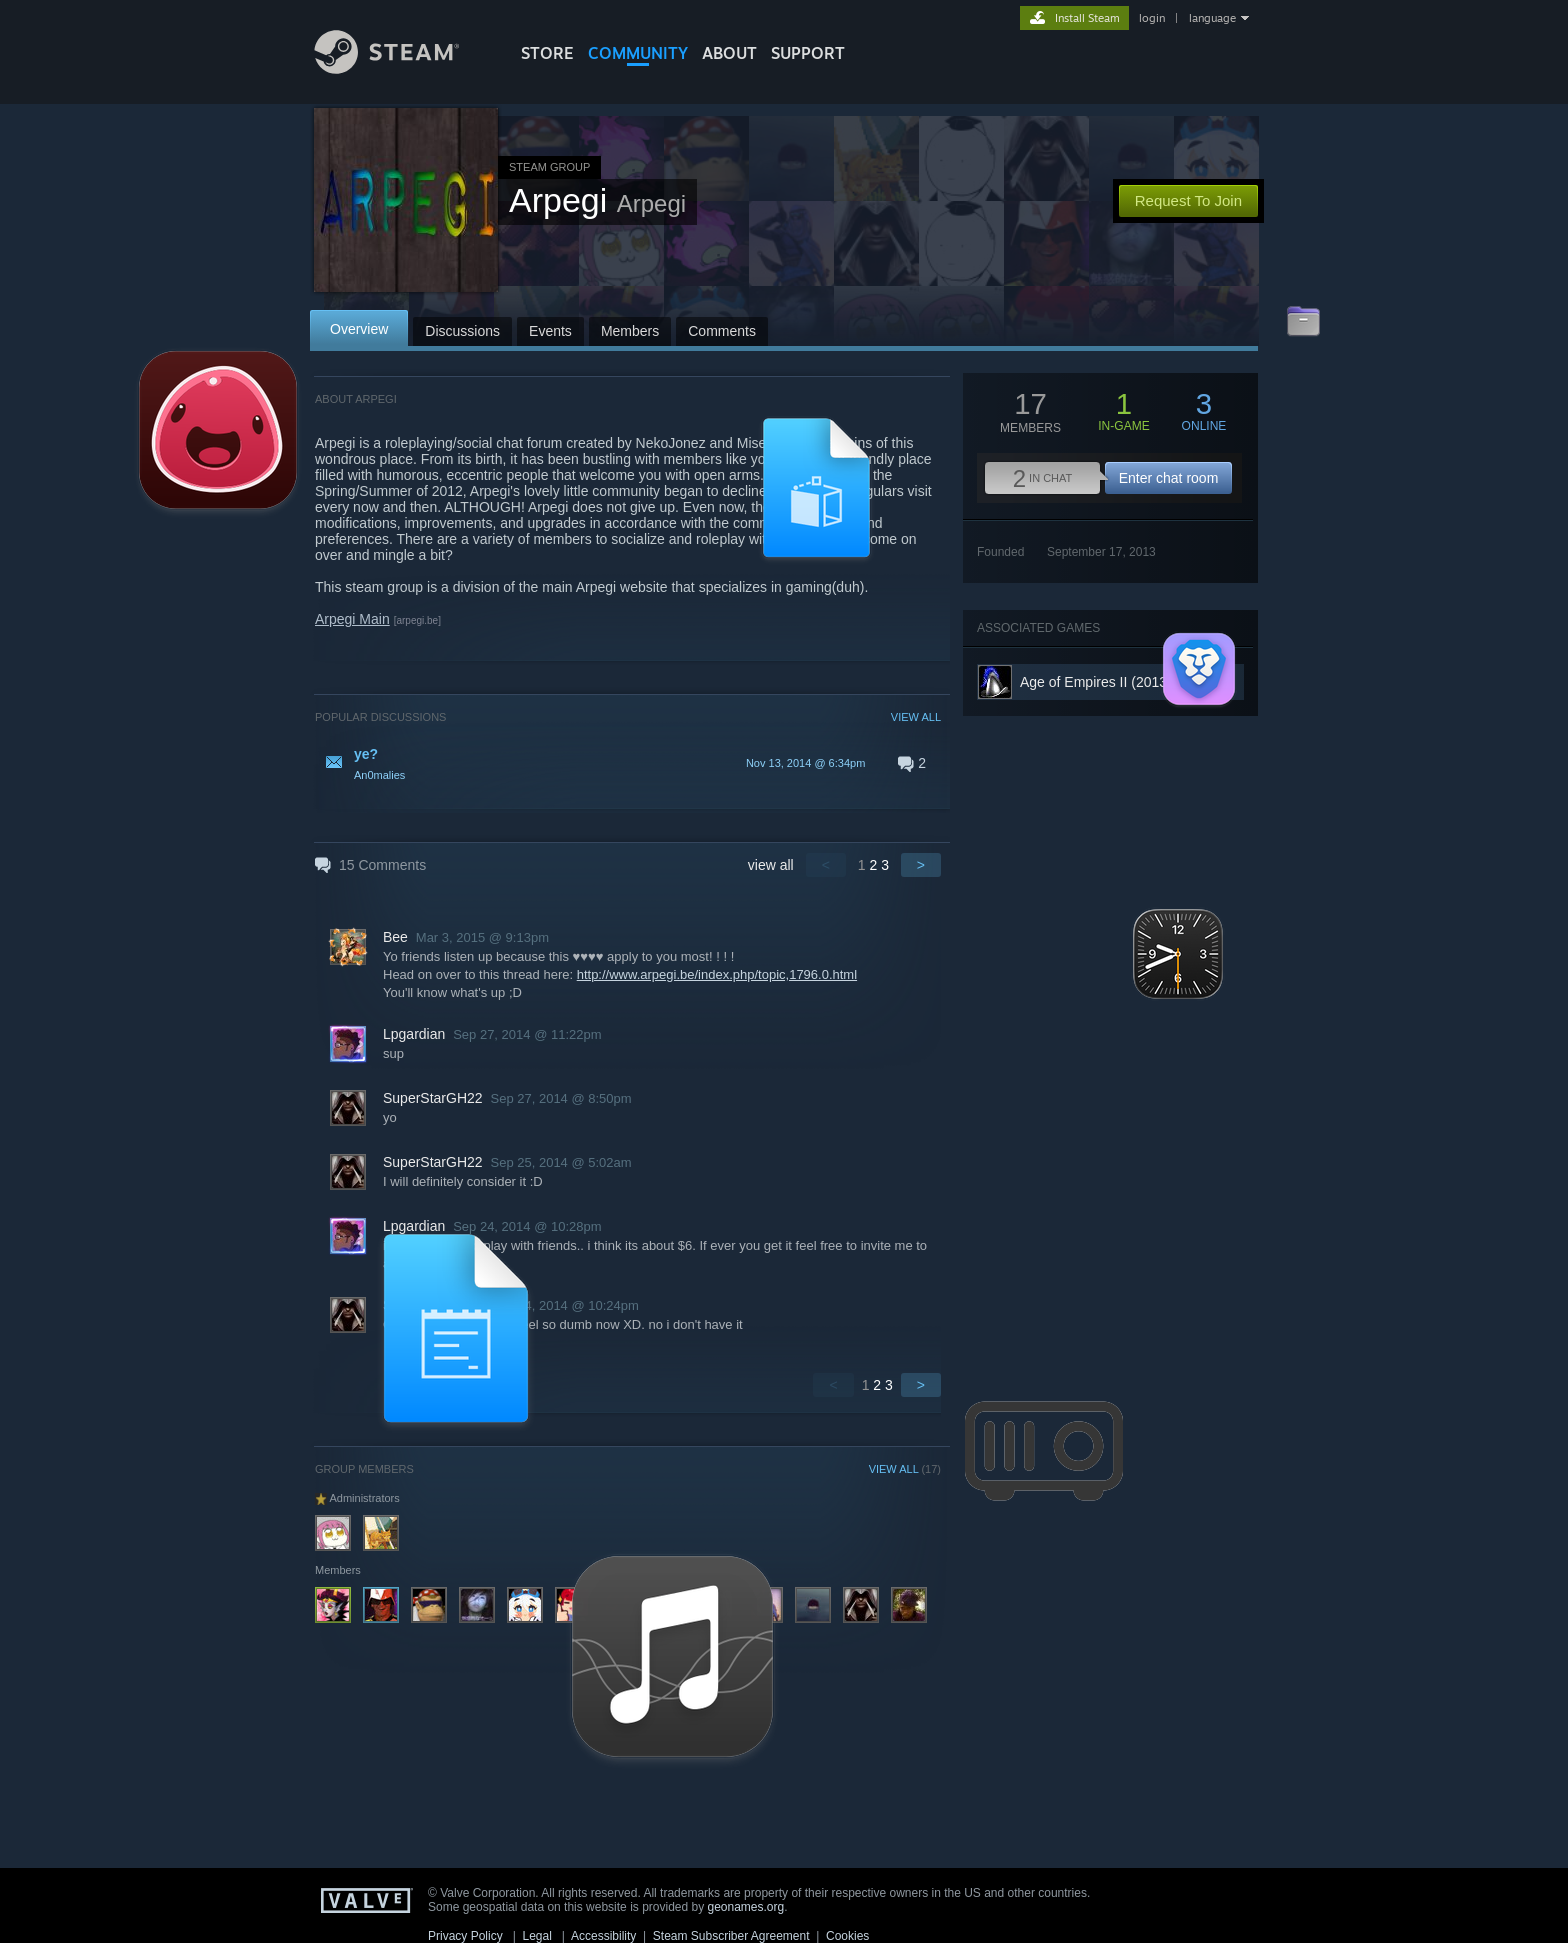 The height and width of the screenshot is (1943, 1568). What do you see at coordinates (1303, 320) in the screenshot?
I see `open file manager application` at bounding box center [1303, 320].